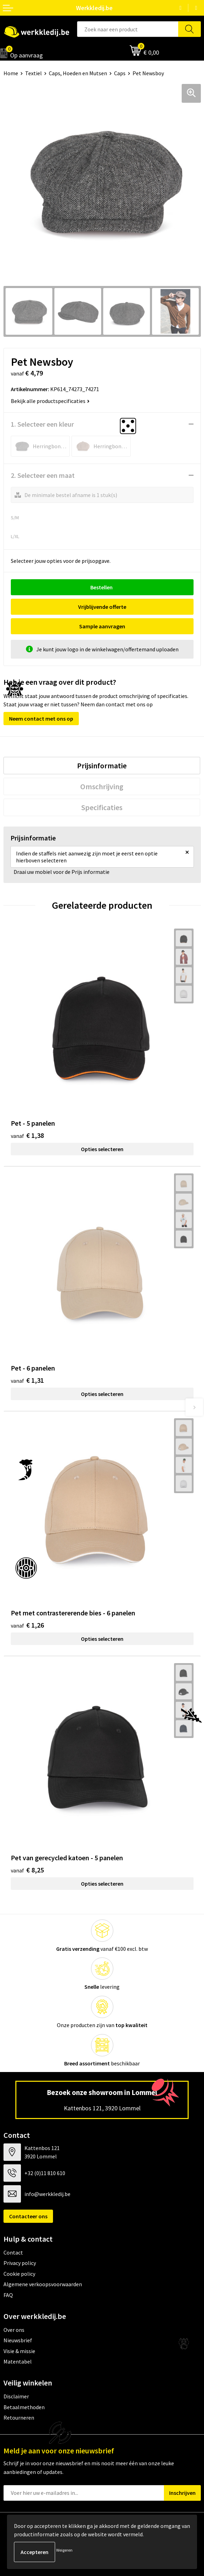 The width and height of the screenshot is (204, 2576). I want to click on select the old king character or unit, so click(184, 2344).